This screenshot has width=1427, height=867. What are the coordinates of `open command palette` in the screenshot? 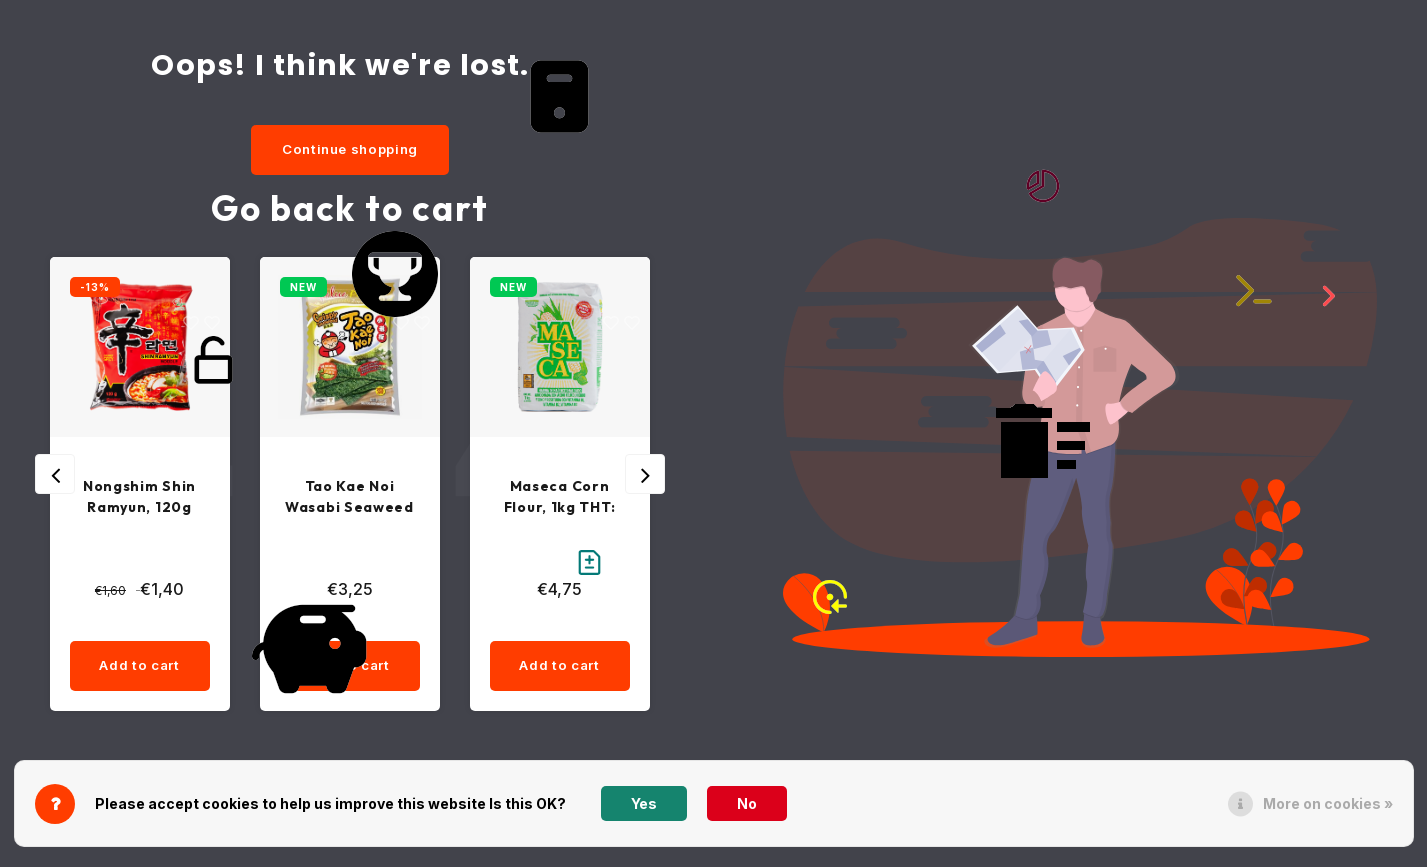 It's located at (1253, 290).